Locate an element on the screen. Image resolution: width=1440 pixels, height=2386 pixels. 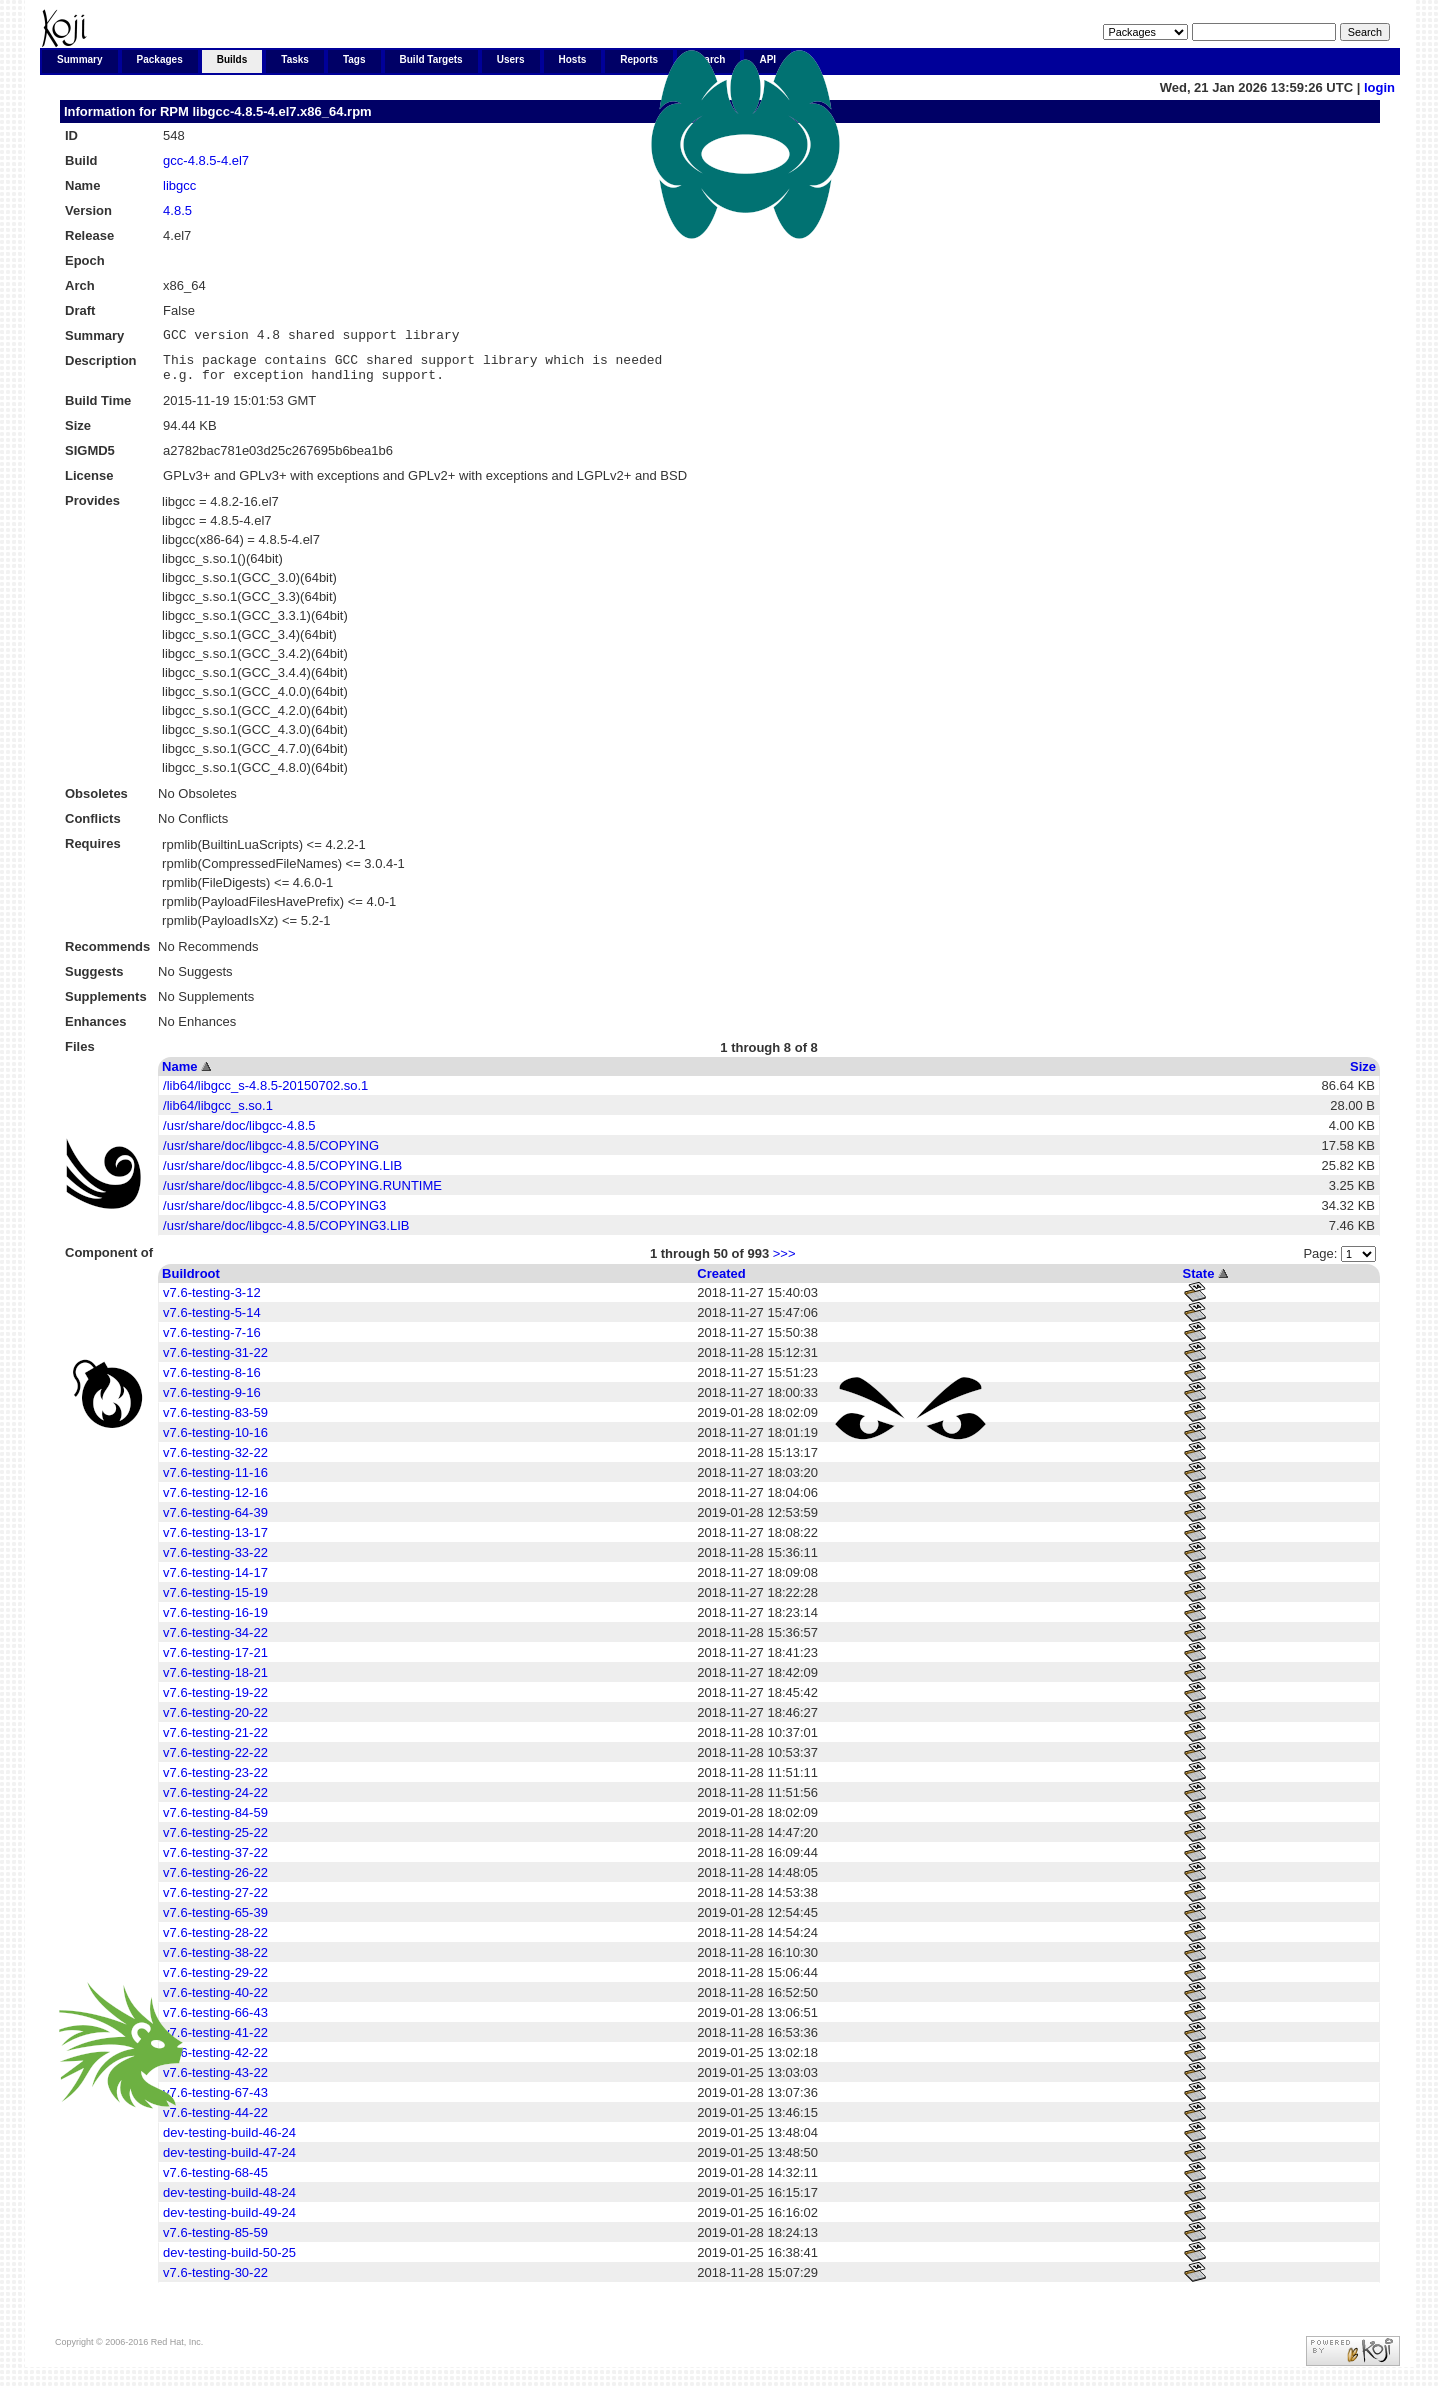
indicates wind or air element in a game is located at coordinates (104, 1175).